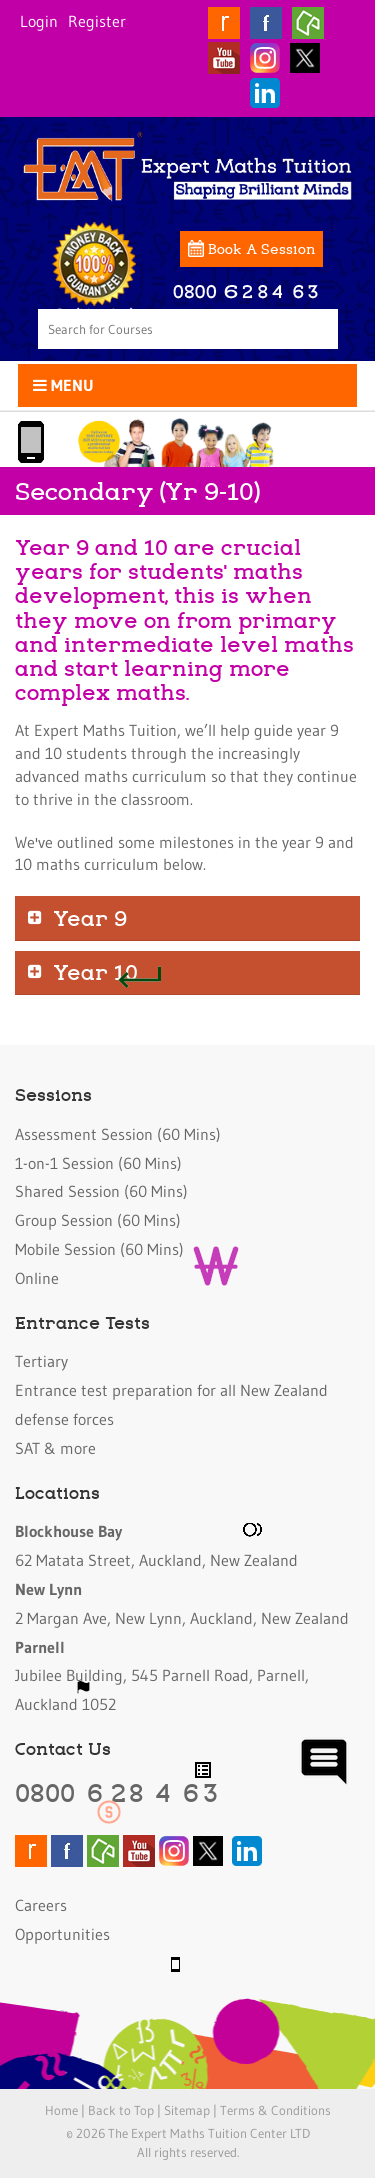  What do you see at coordinates (216, 1266) in the screenshot?
I see `indicates south korean won currency` at bounding box center [216, 1266].